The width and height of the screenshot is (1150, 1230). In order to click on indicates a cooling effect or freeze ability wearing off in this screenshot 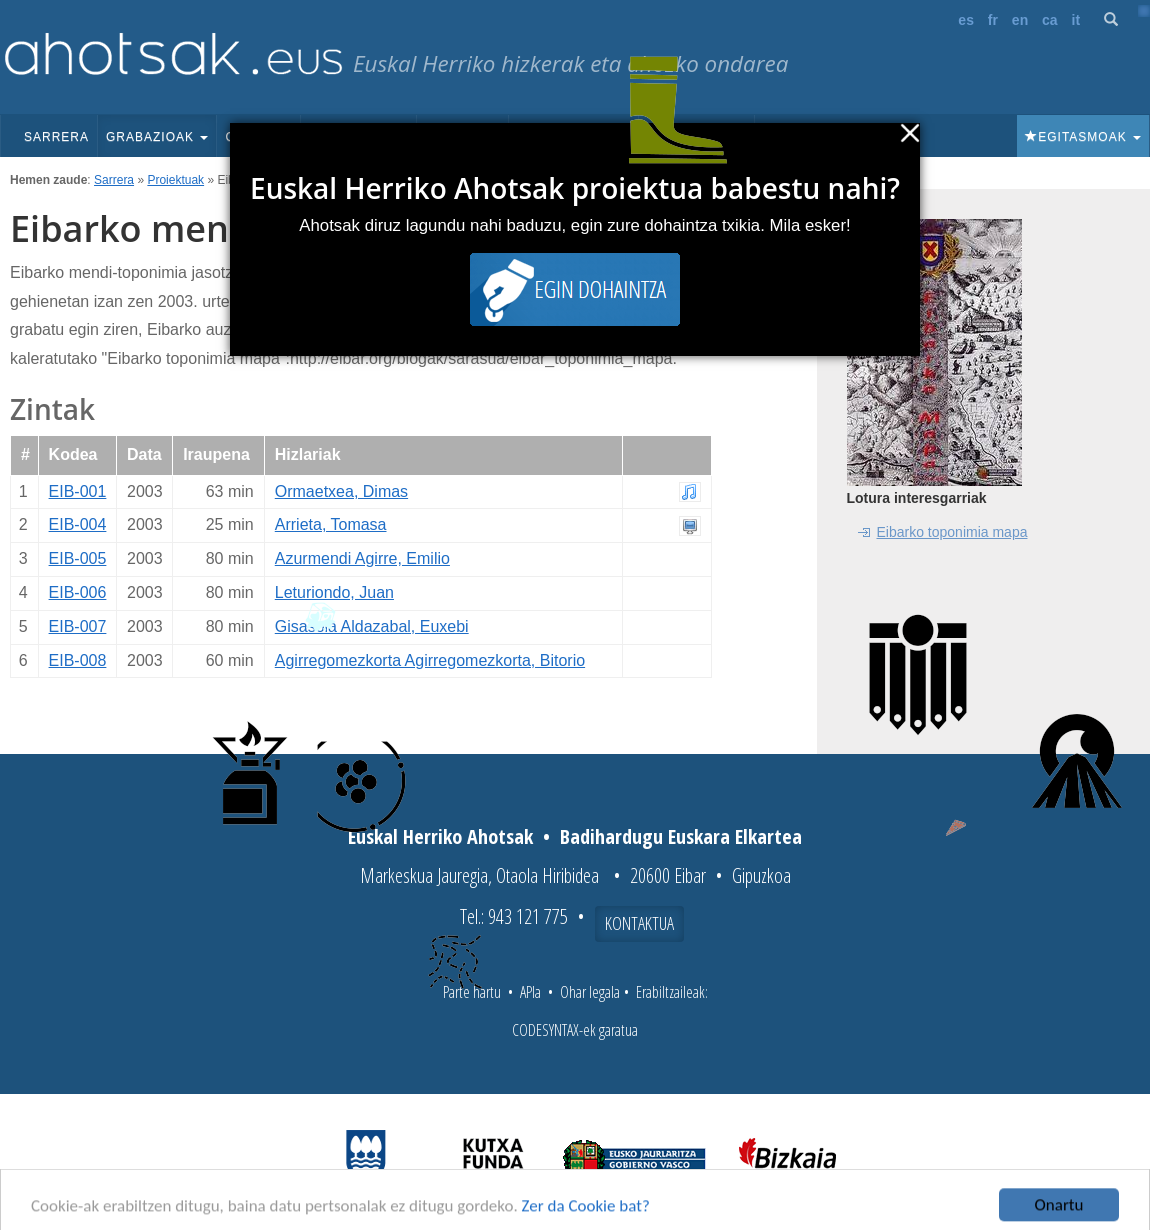, I will do `click(320, 616)`.